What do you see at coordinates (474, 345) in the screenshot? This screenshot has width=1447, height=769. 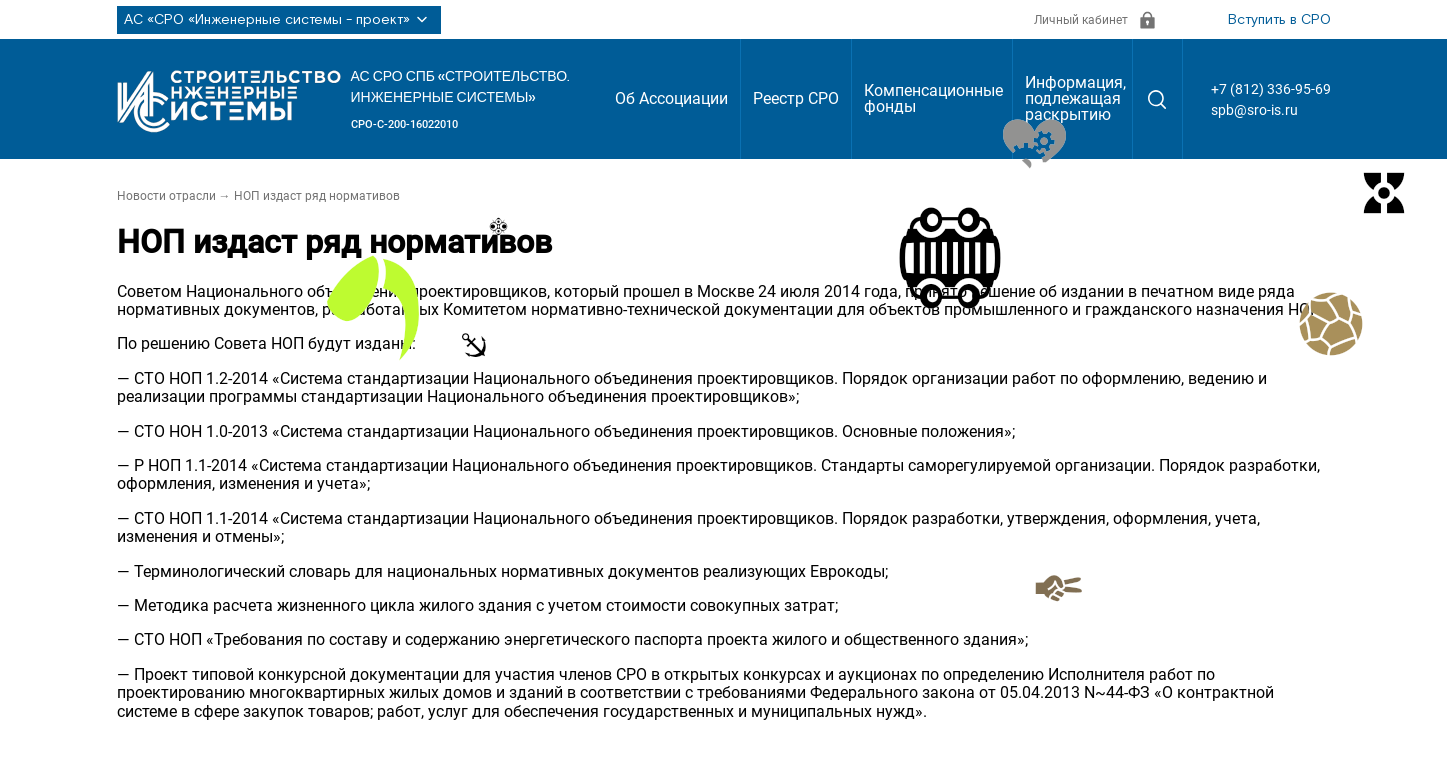 I see `navigate to maritime or nautical settings` at bounding box center [474, 345].